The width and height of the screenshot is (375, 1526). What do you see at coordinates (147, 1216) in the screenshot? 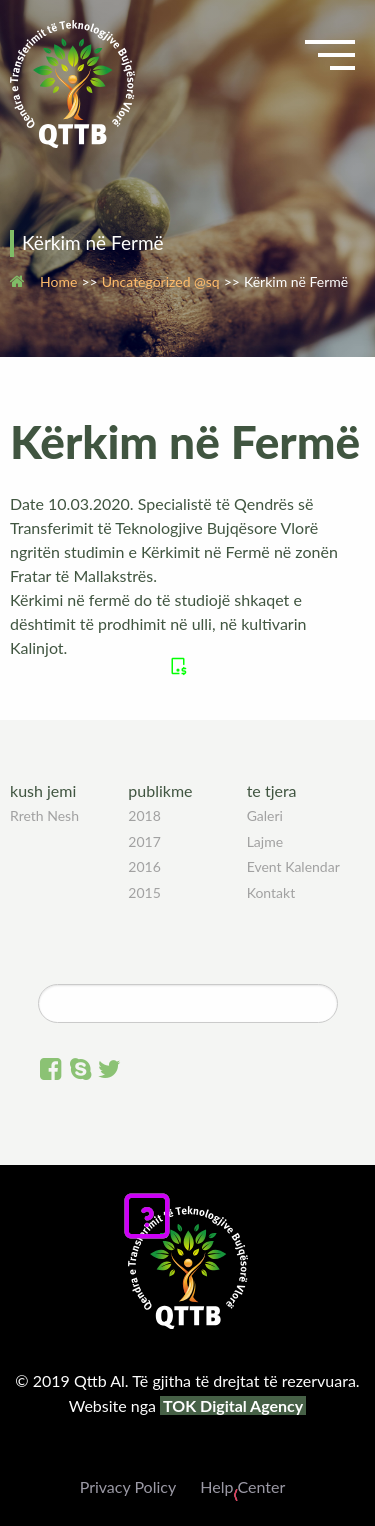
I see `access help or support options` at bounding box center [147, 1216].